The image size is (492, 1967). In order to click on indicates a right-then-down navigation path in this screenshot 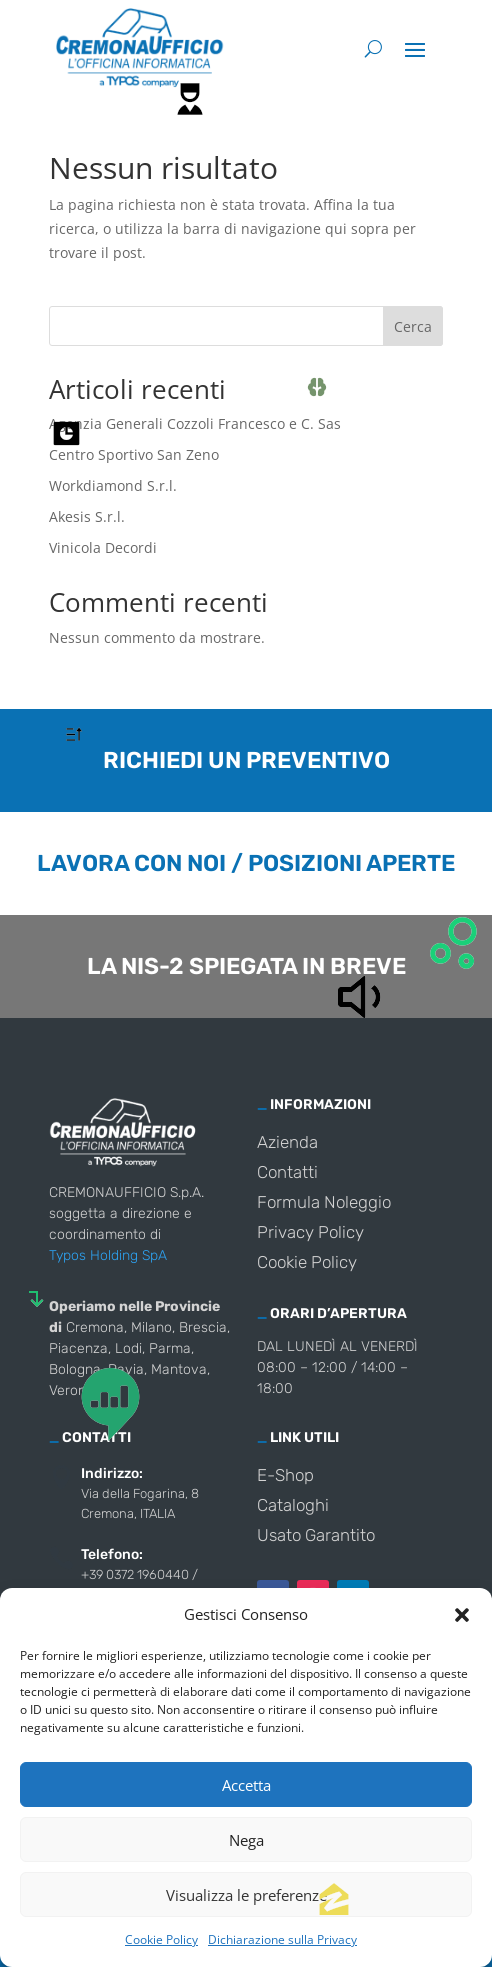, I will do `click(36, 1298)`.